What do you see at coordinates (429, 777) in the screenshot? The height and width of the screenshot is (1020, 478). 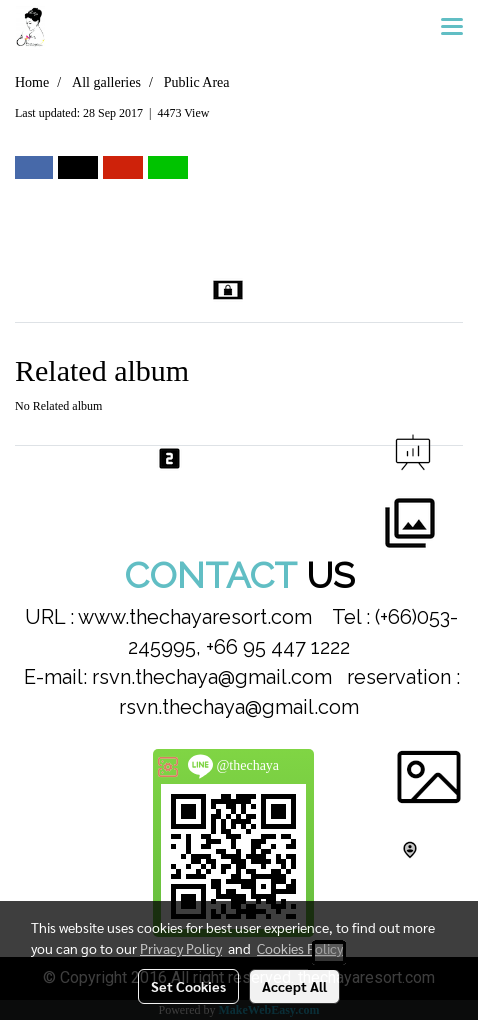 I see `view media file` at bounding box center [429, 777].